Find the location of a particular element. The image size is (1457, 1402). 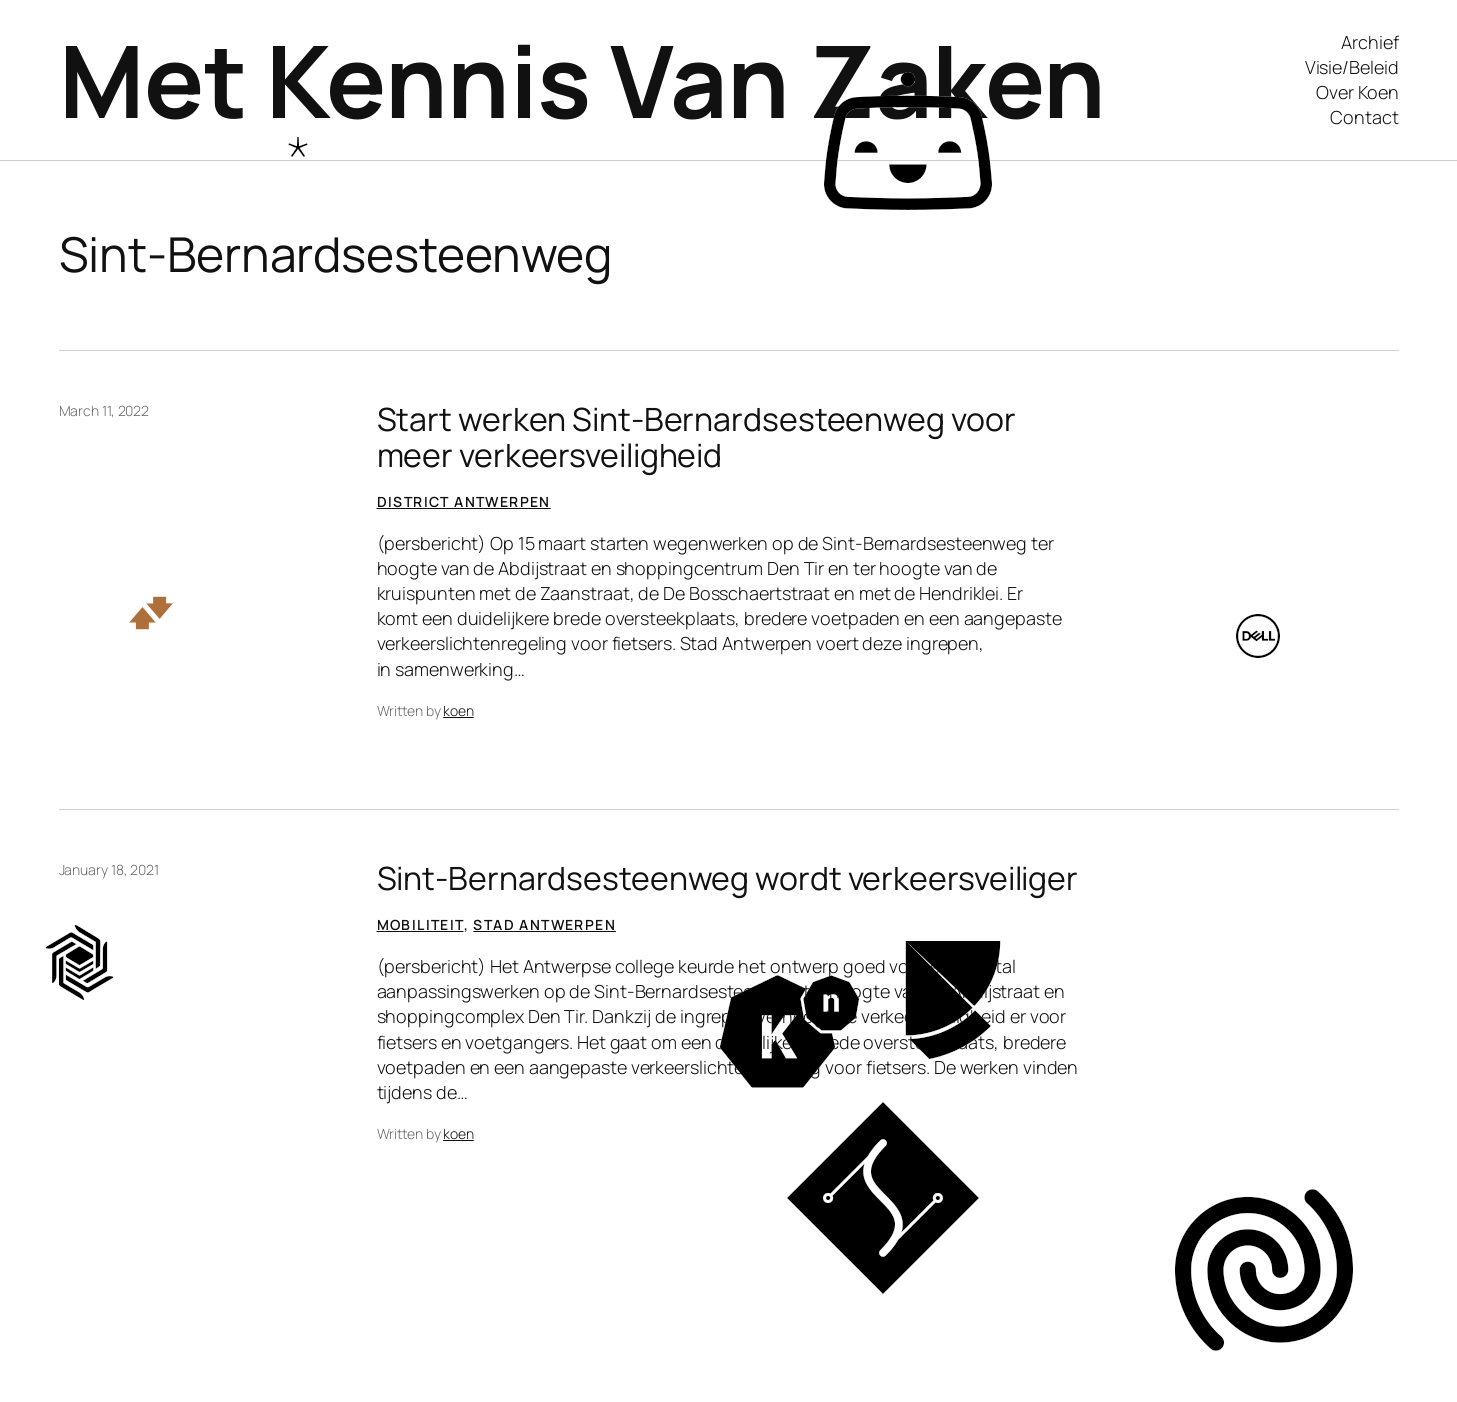

svg.js library logo is located at coordinates (883, 1198).